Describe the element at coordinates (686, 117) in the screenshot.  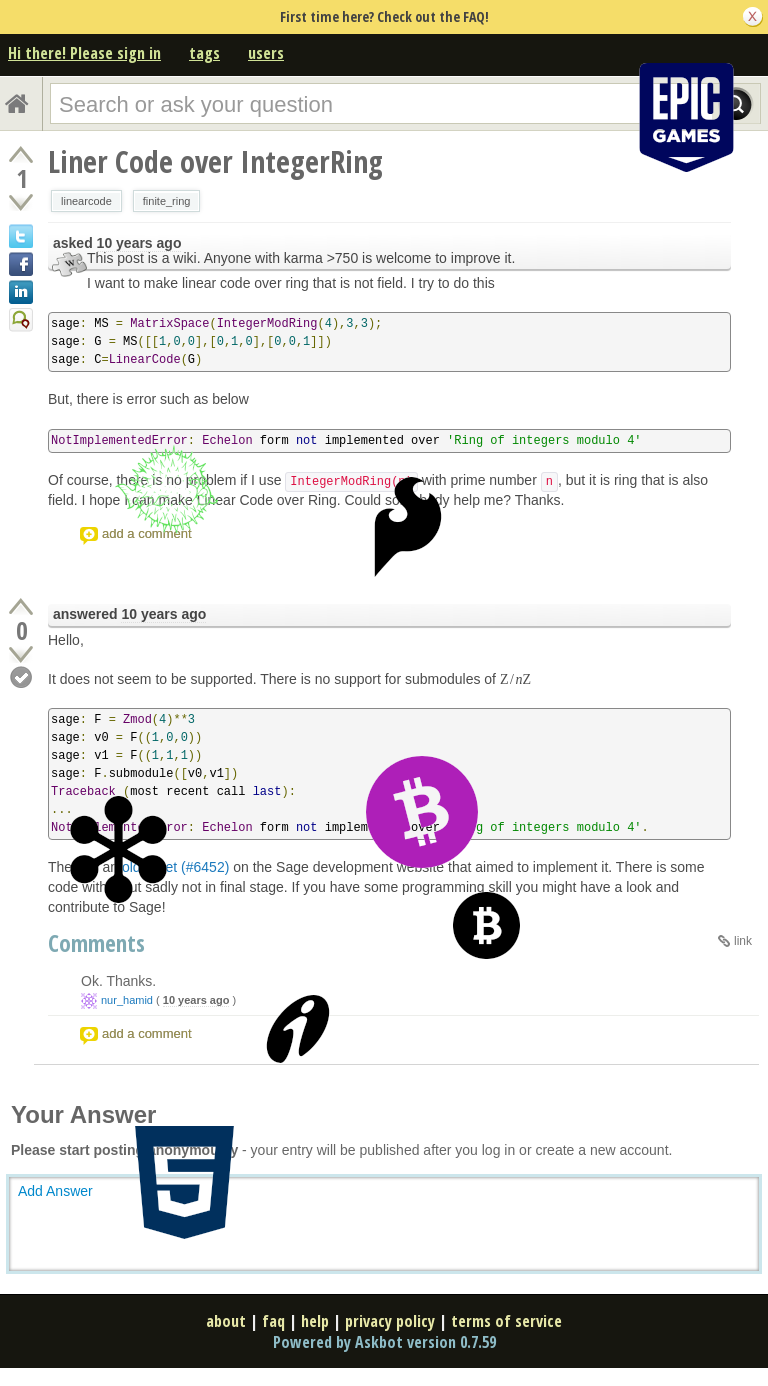
I see `open the Epic Games launcher` at that location.